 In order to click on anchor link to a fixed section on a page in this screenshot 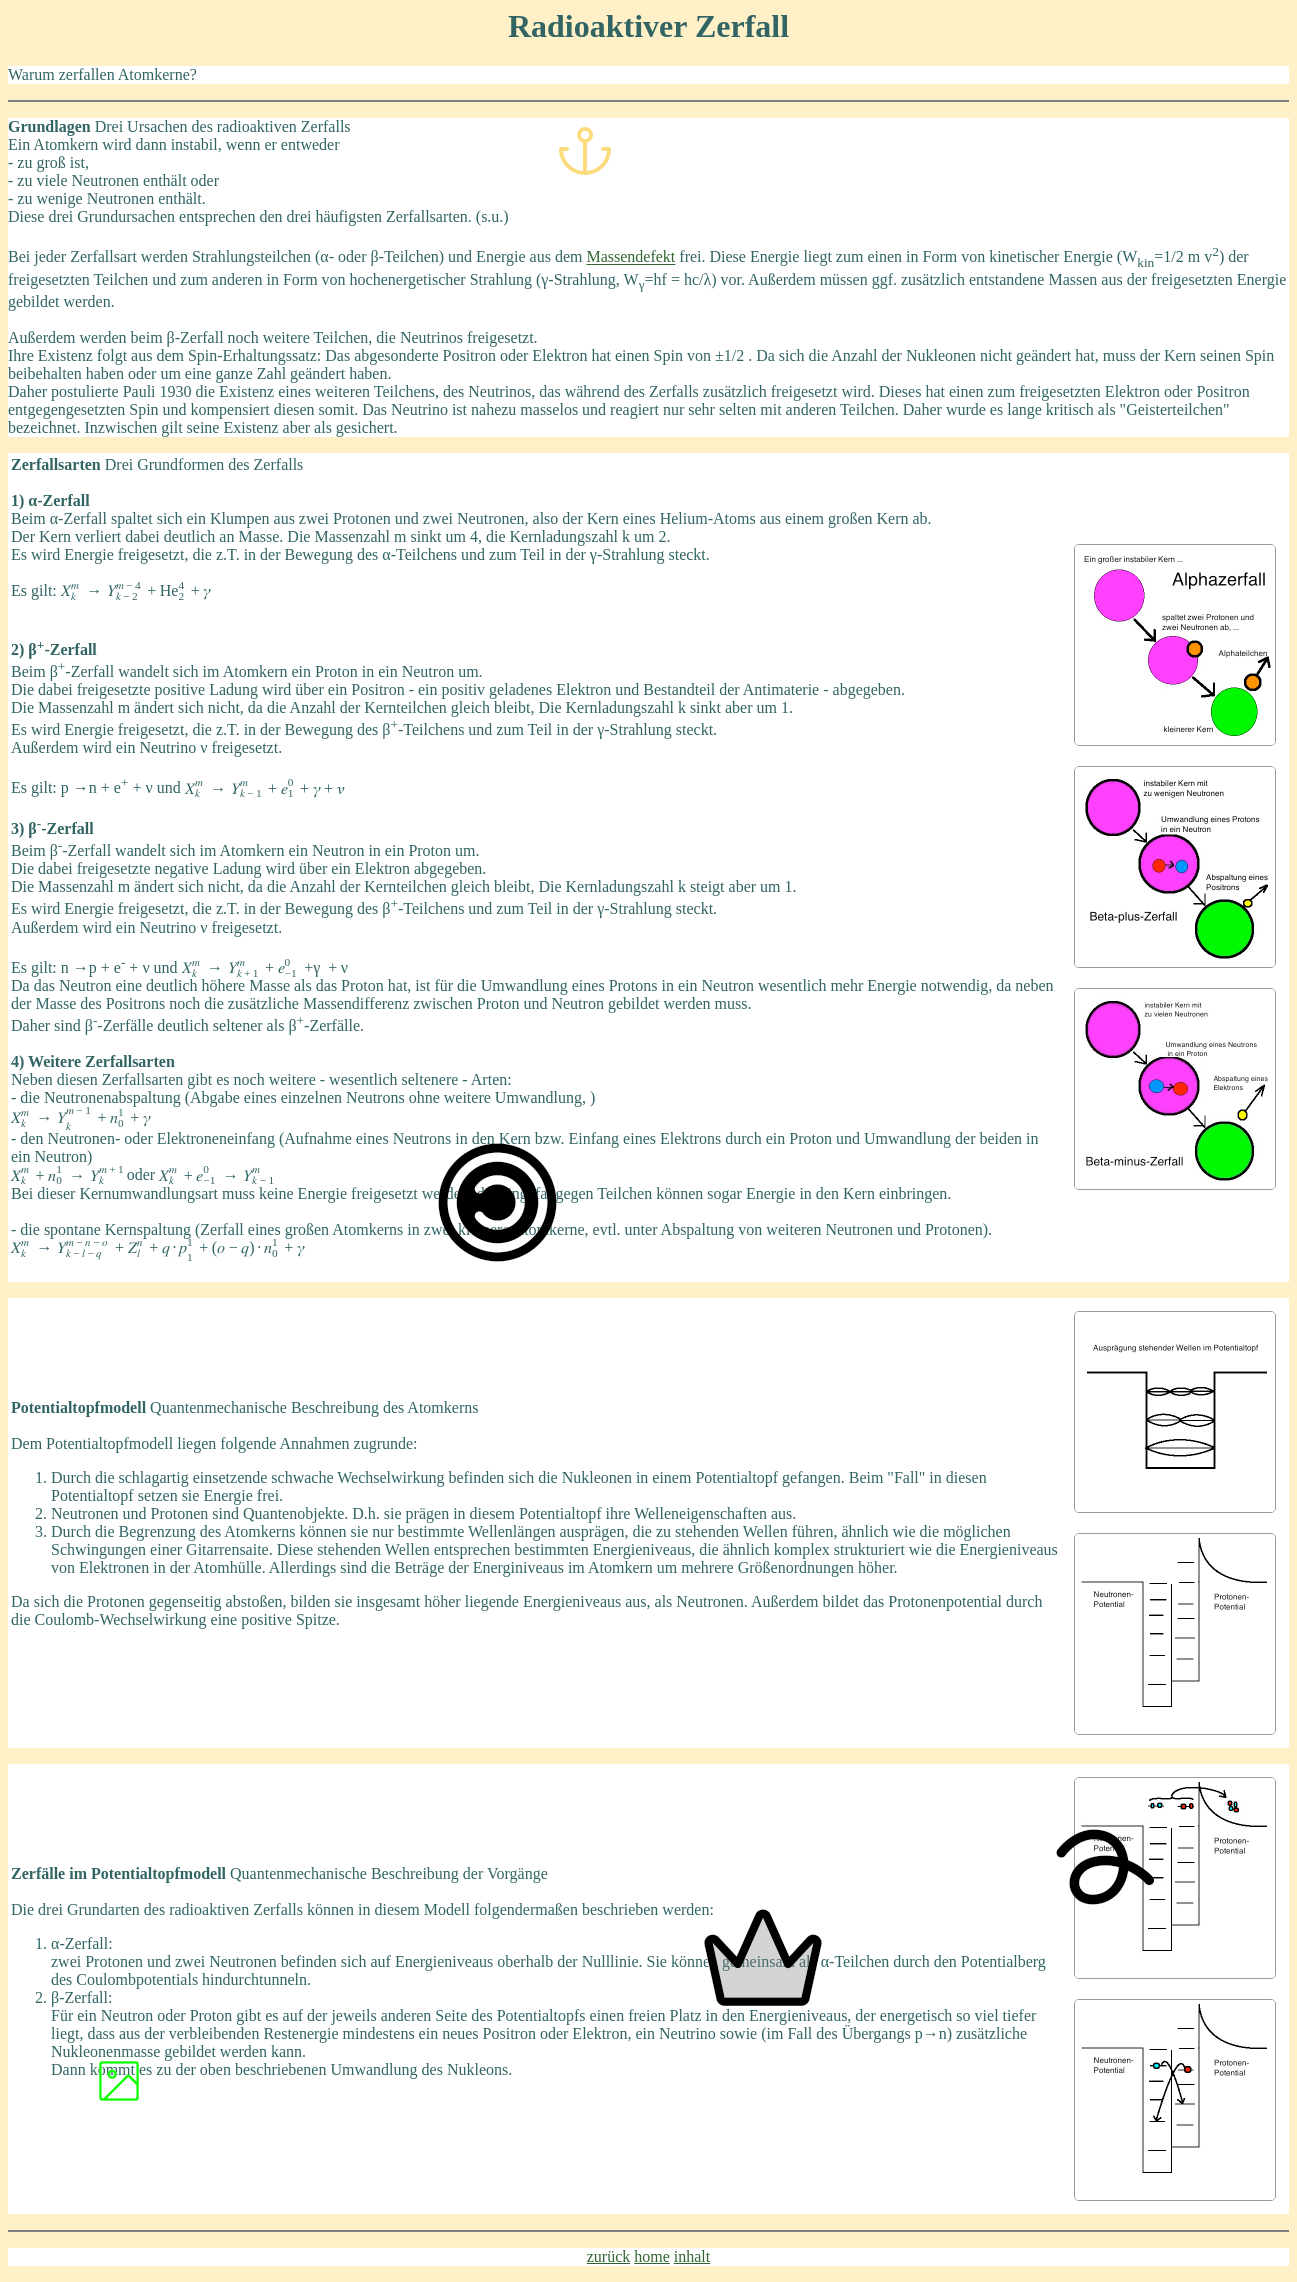, I will do `click(585, 151)`.